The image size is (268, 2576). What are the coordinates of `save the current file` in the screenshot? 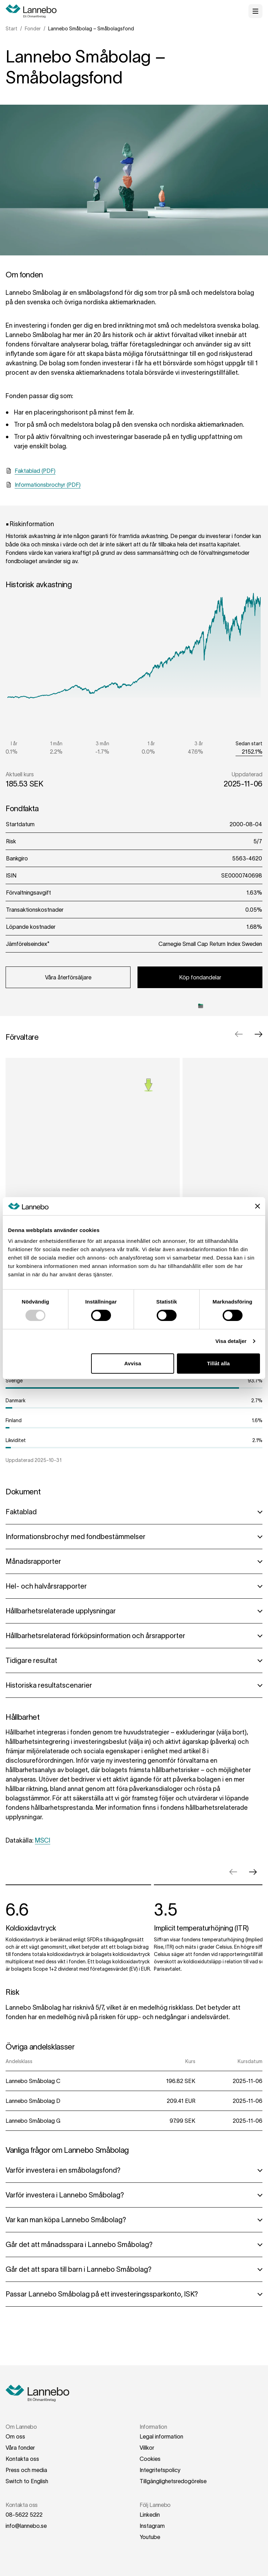 It's located at (148, 1085).